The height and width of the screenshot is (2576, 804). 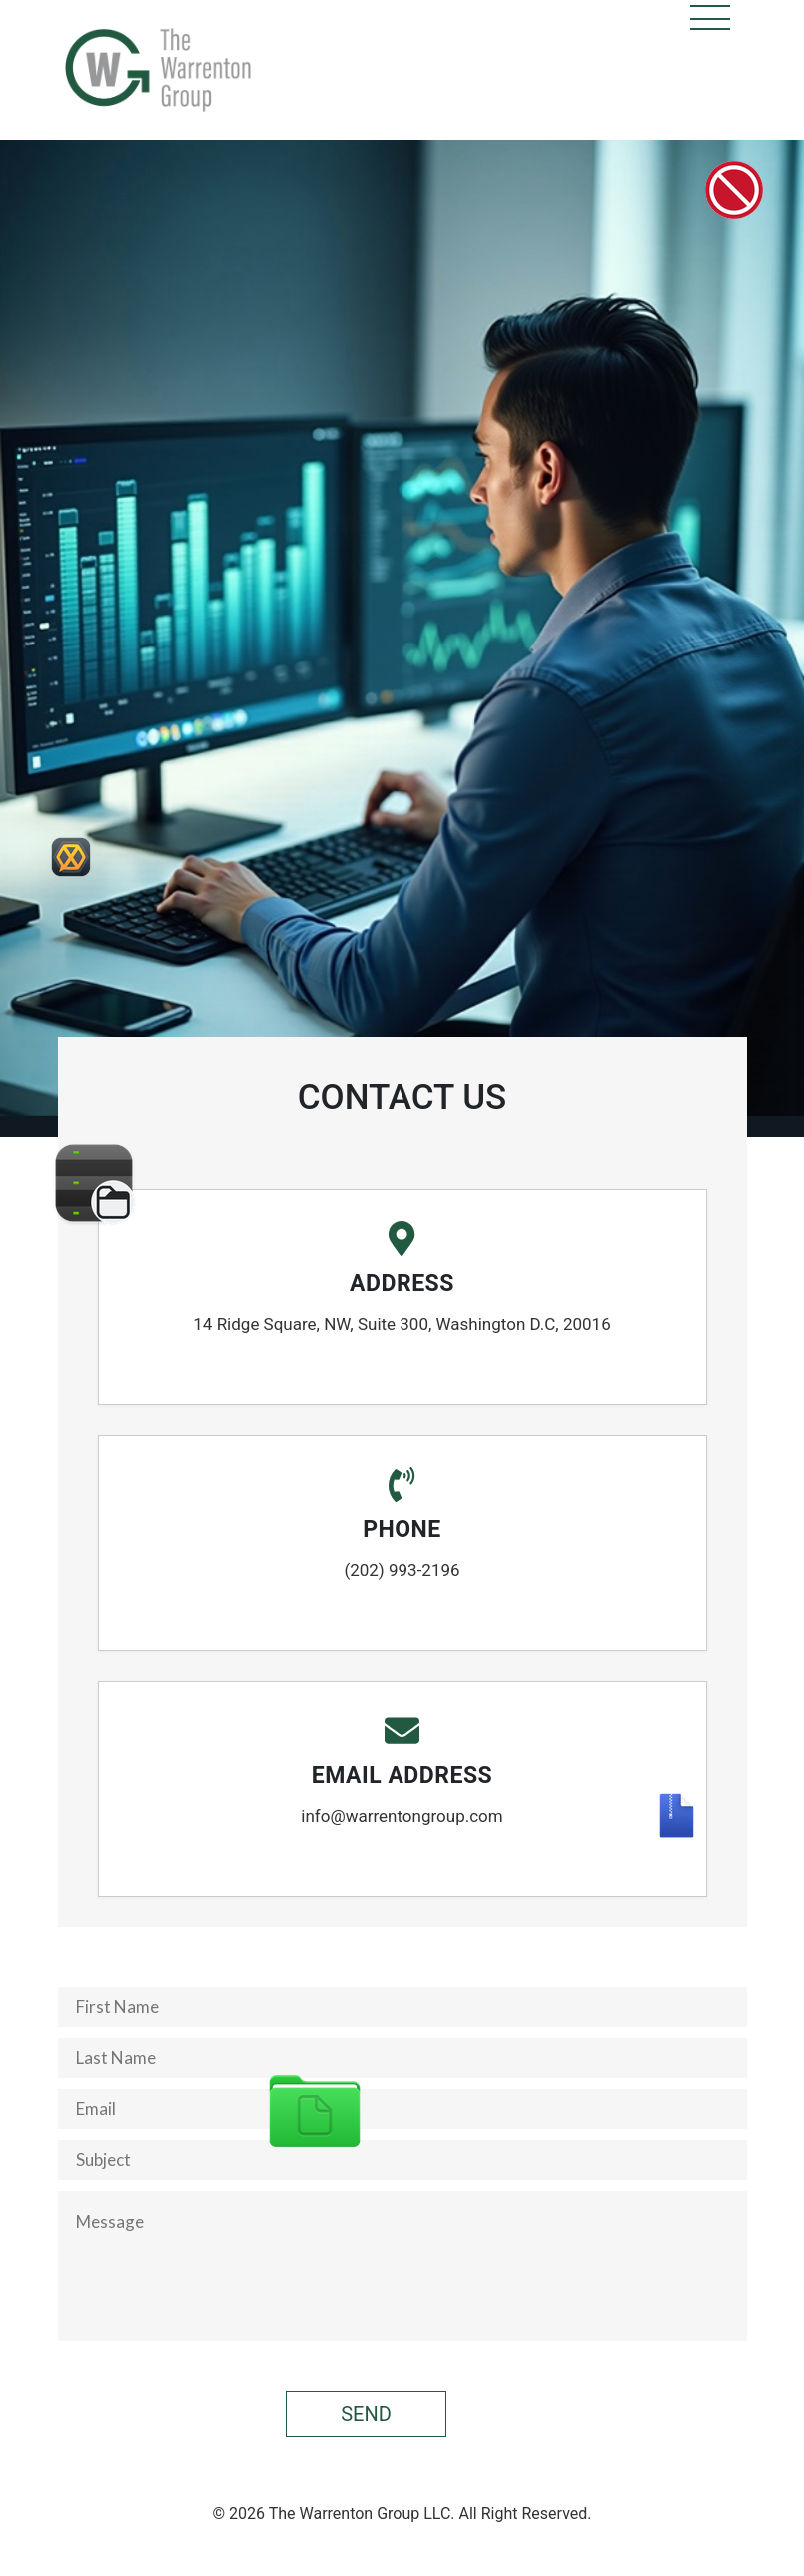 I want to click on an ACE compressed archive file, so click(x=676, y=1816).